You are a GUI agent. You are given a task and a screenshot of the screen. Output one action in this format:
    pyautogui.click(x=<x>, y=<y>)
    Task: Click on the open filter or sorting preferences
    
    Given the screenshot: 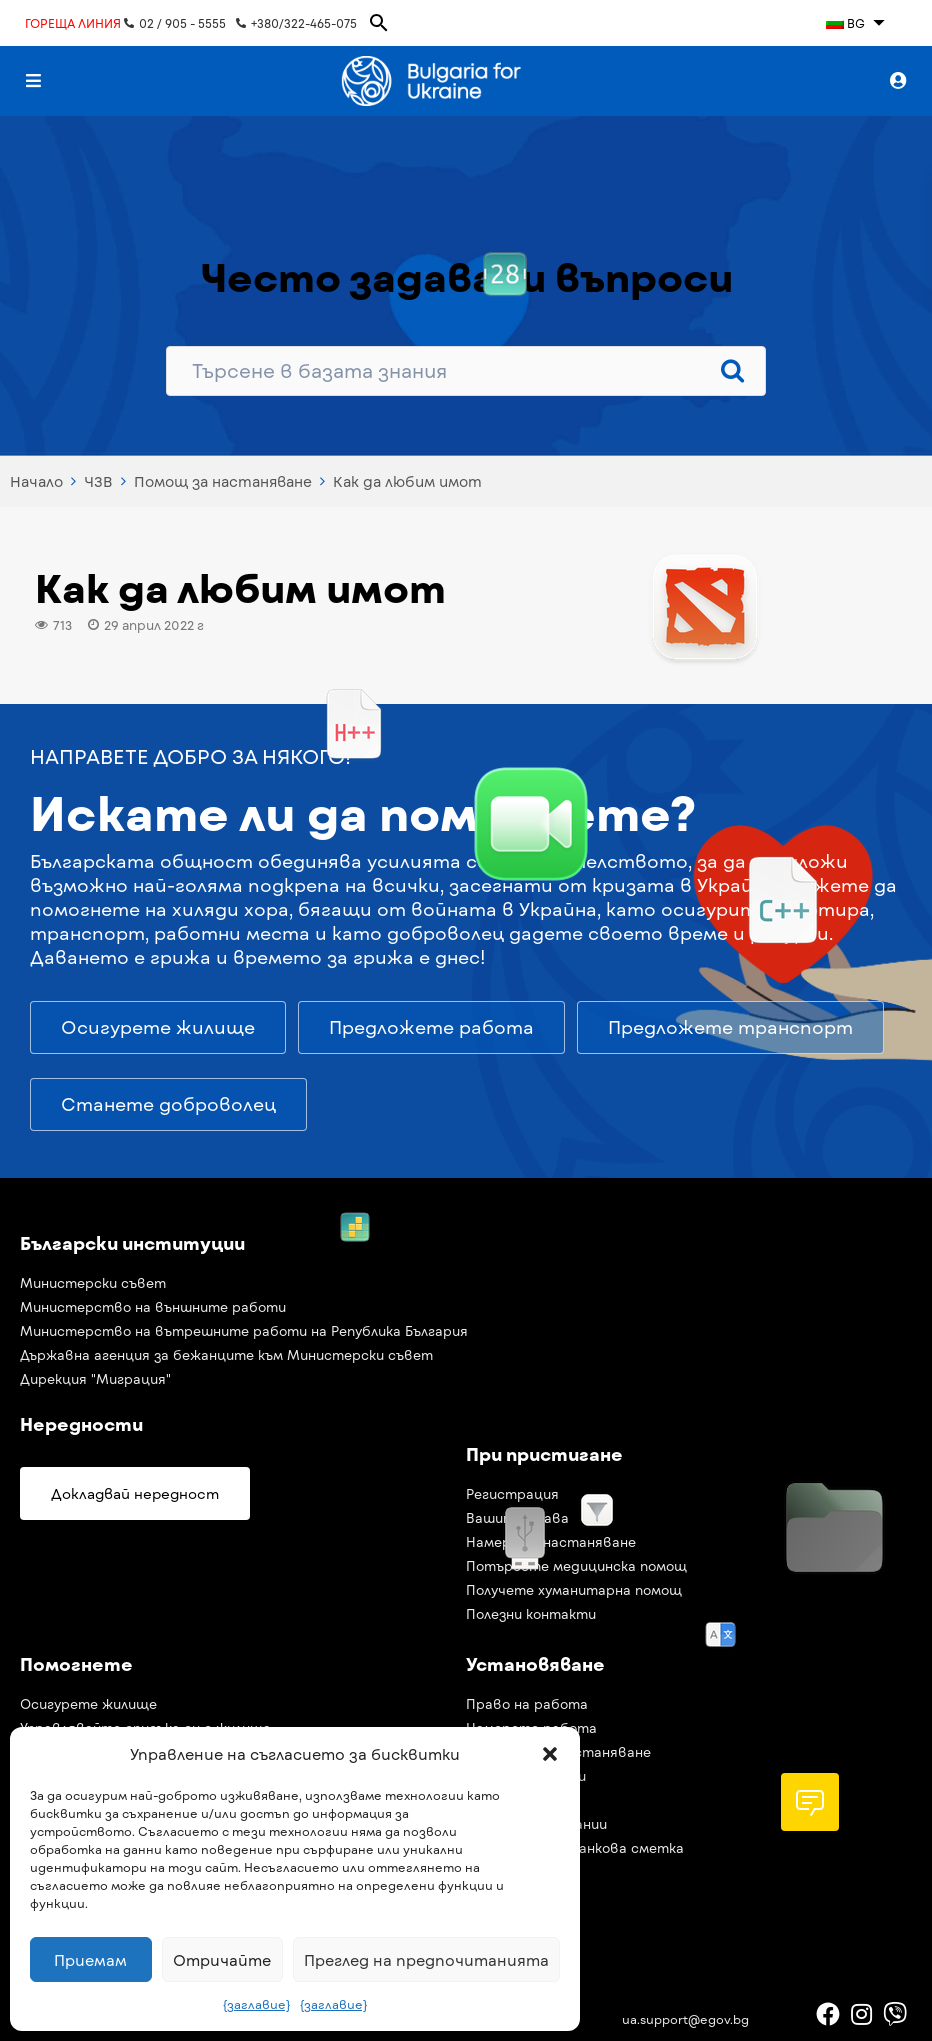 What is the action you would take?
    pyautogui.click(x=597, y=1510)
    